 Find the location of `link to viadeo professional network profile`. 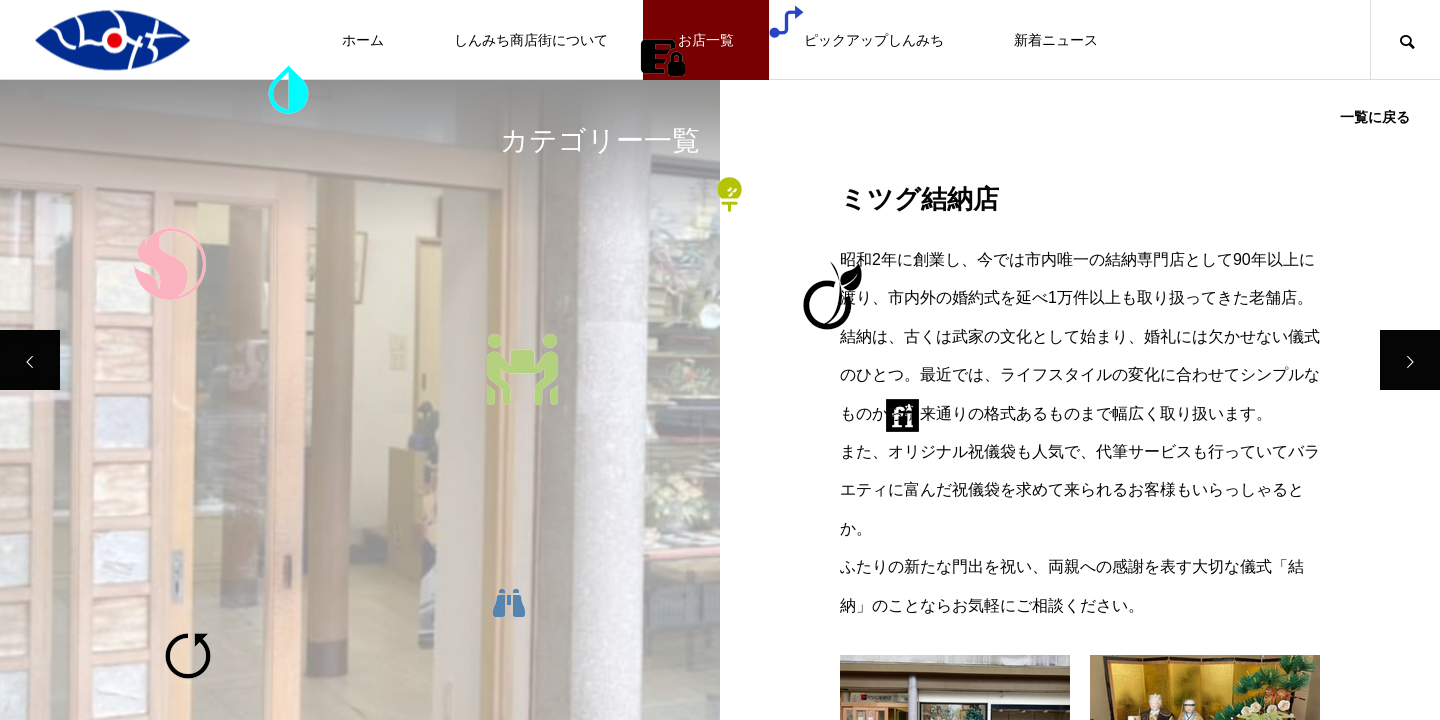

link to viadeo professional network profile is located at coordinates (832, 295).